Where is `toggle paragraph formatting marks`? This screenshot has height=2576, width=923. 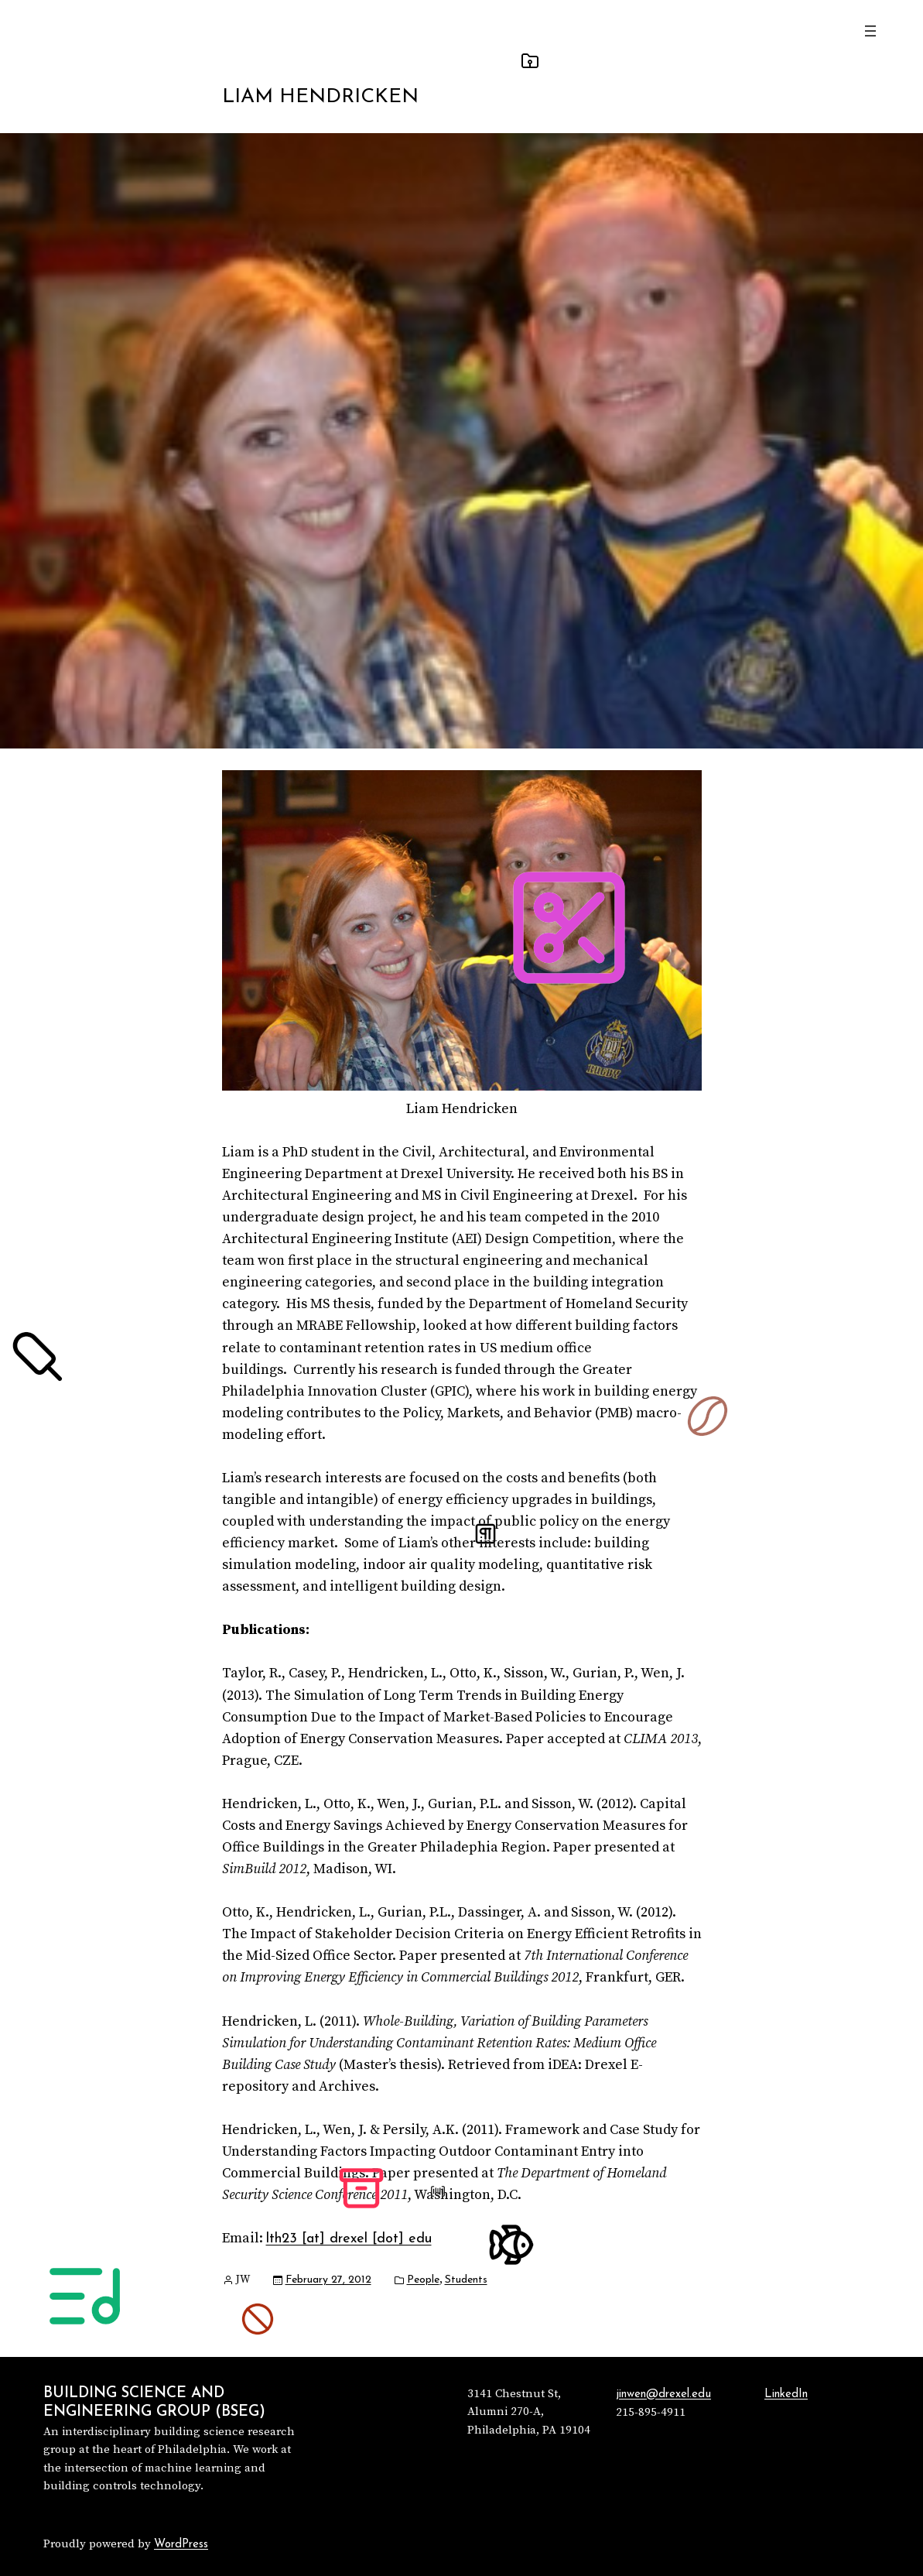 toggle paragraph formatting marks is located at coordinates (485, 1533).